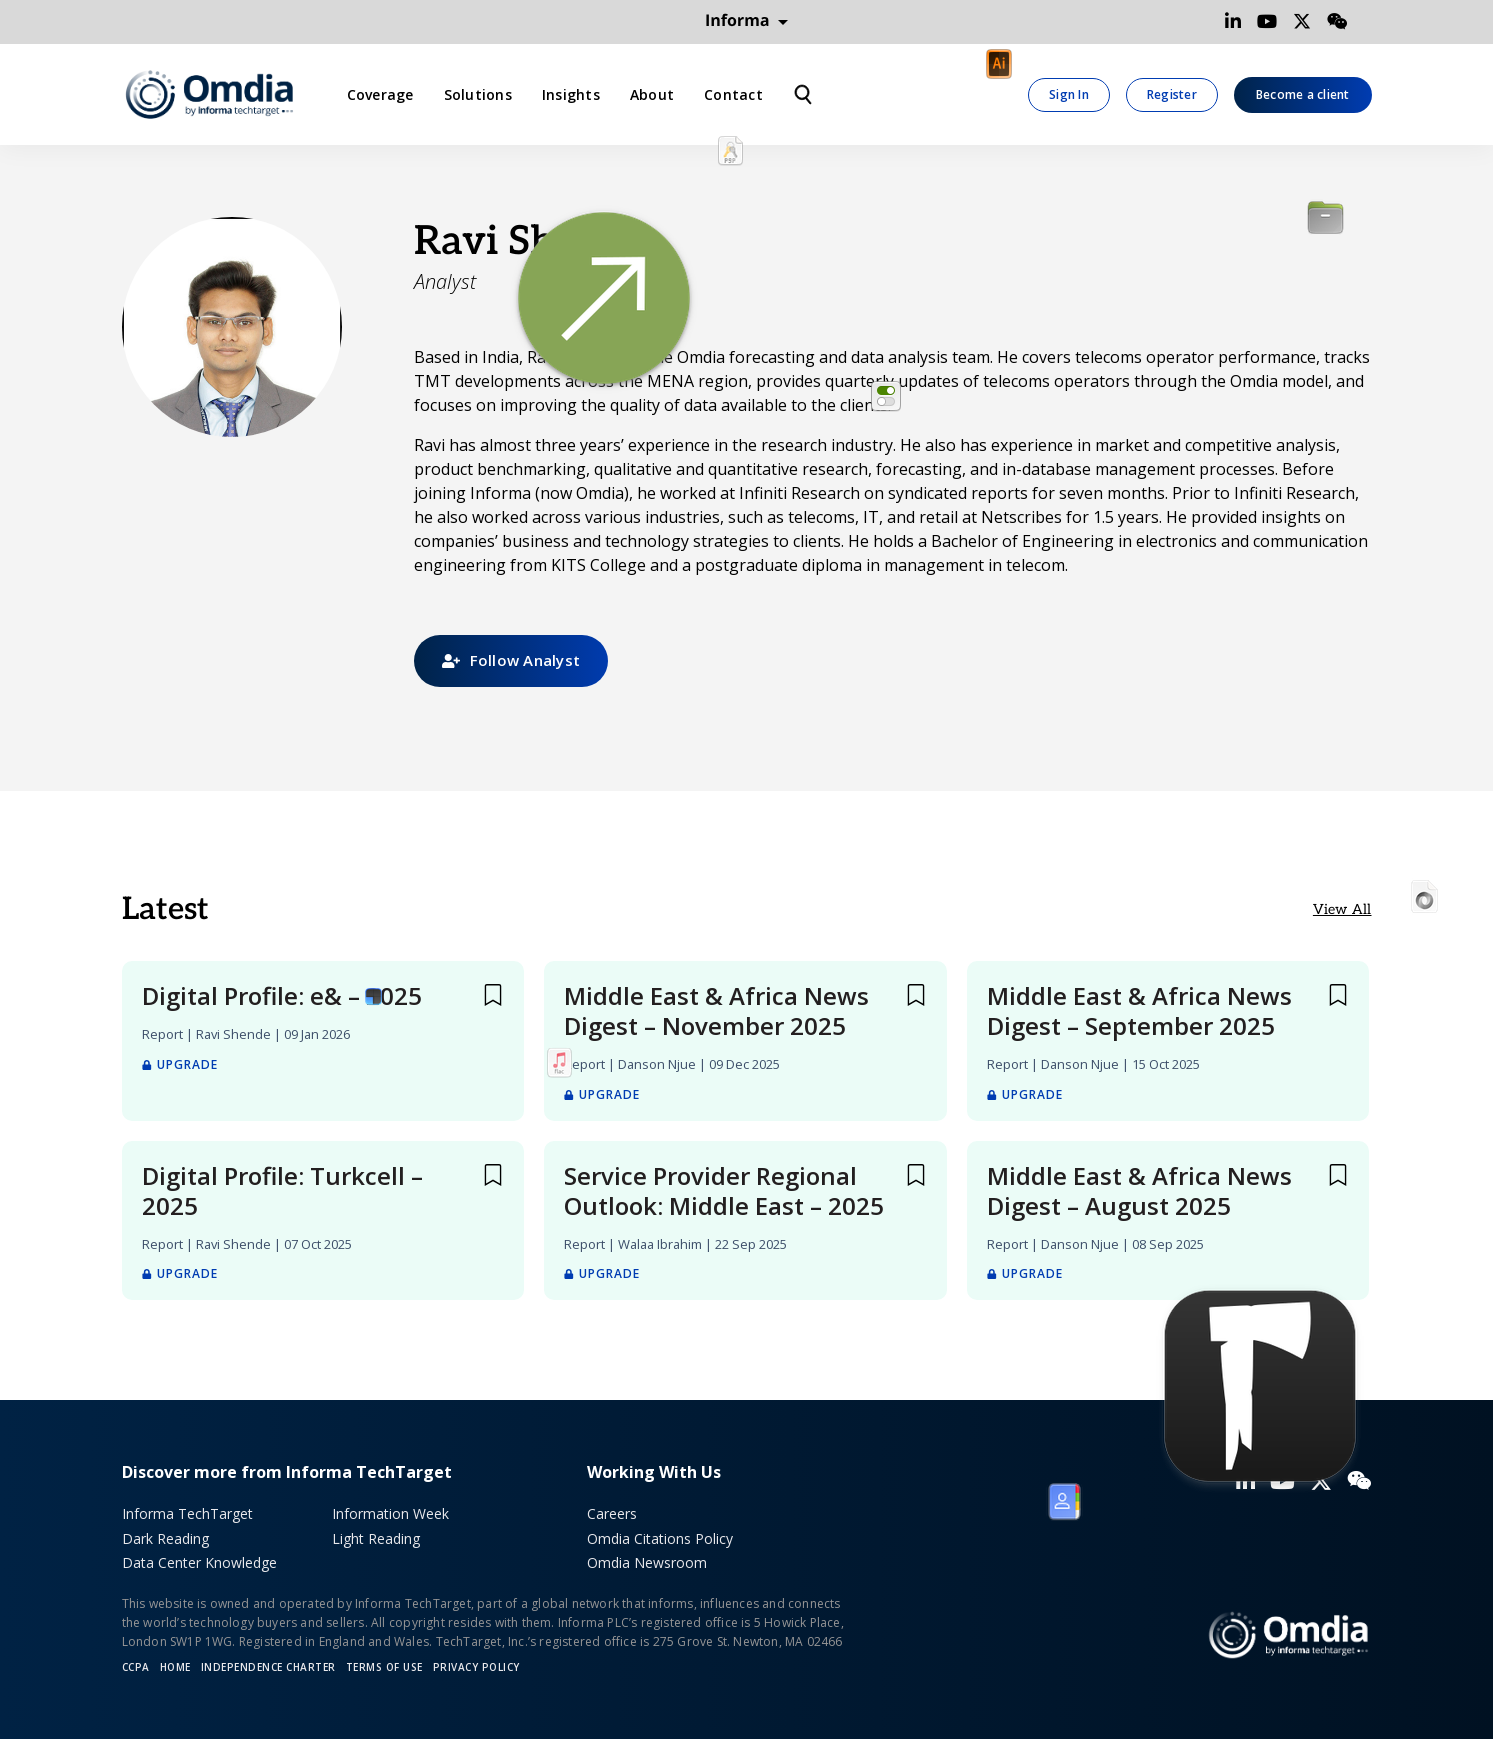 The image size is (1493, 1739). I want to click on indicates a symbolic link or shortcut to another file, so click(604, 298).